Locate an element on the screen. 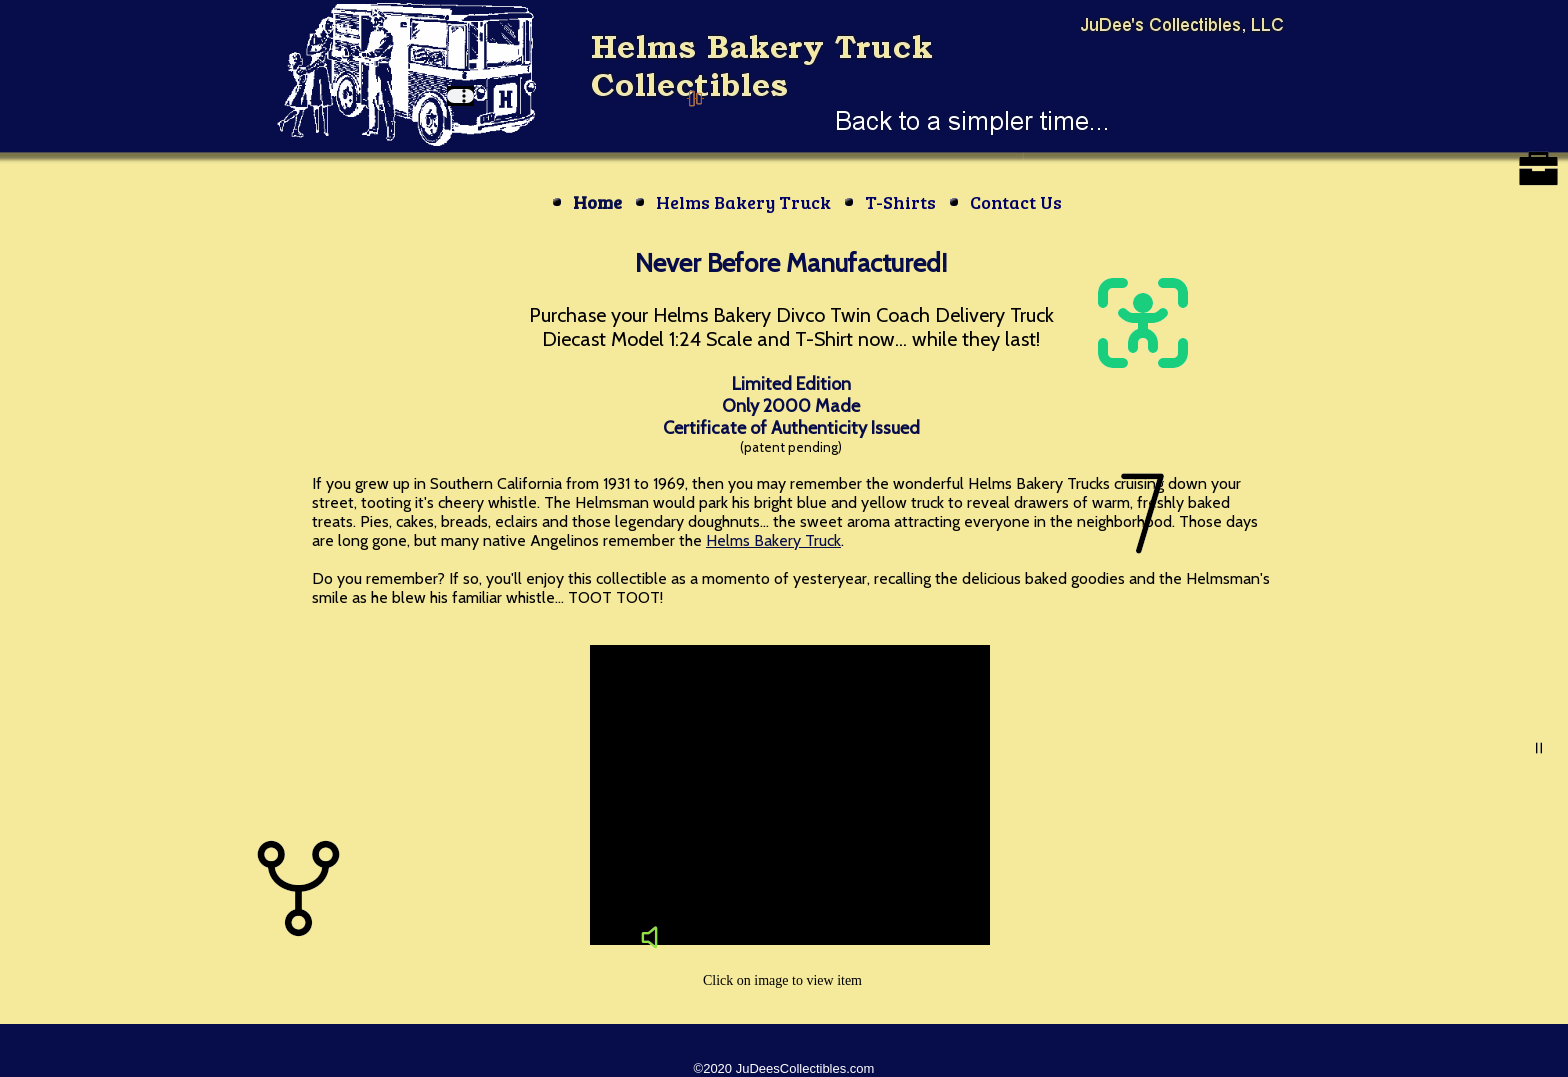 This screenshot has height=1077, width=1568. access work or business-related content is located at coordinates (1538, 168).